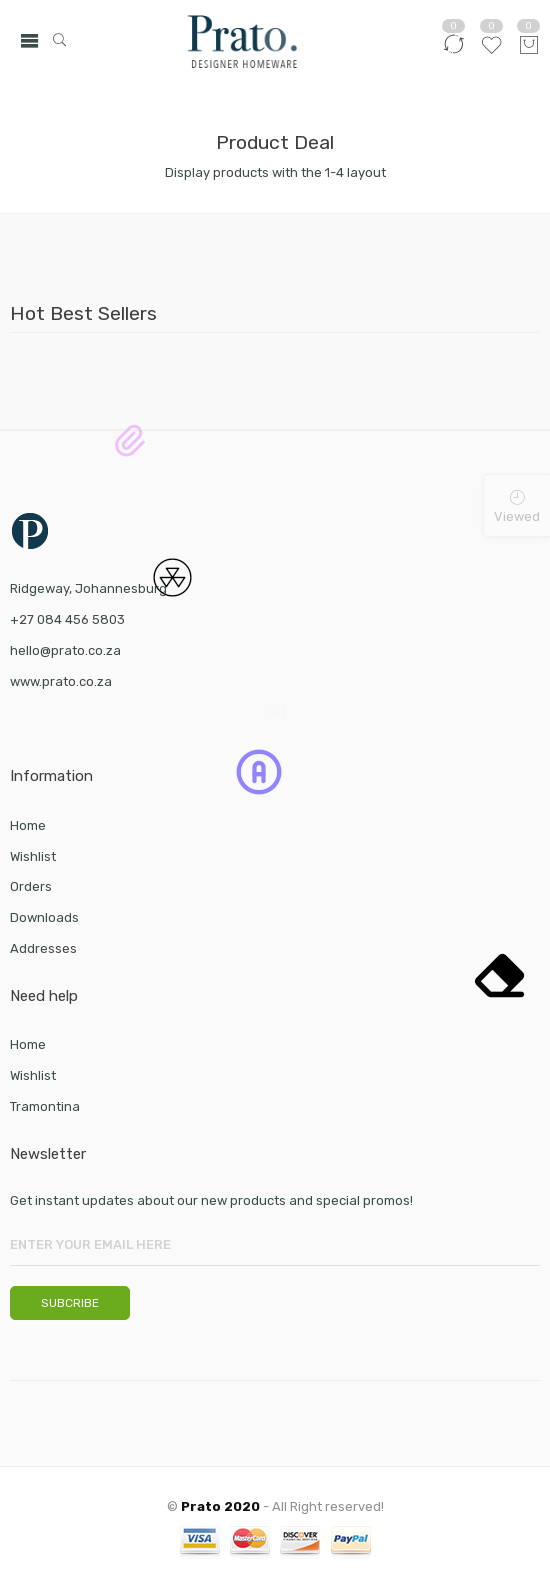 This screenshot has width=550, height=1581. Describe the element at coordinates (129, 440) in the screenshot. I see `attach a file to your message` at that location.